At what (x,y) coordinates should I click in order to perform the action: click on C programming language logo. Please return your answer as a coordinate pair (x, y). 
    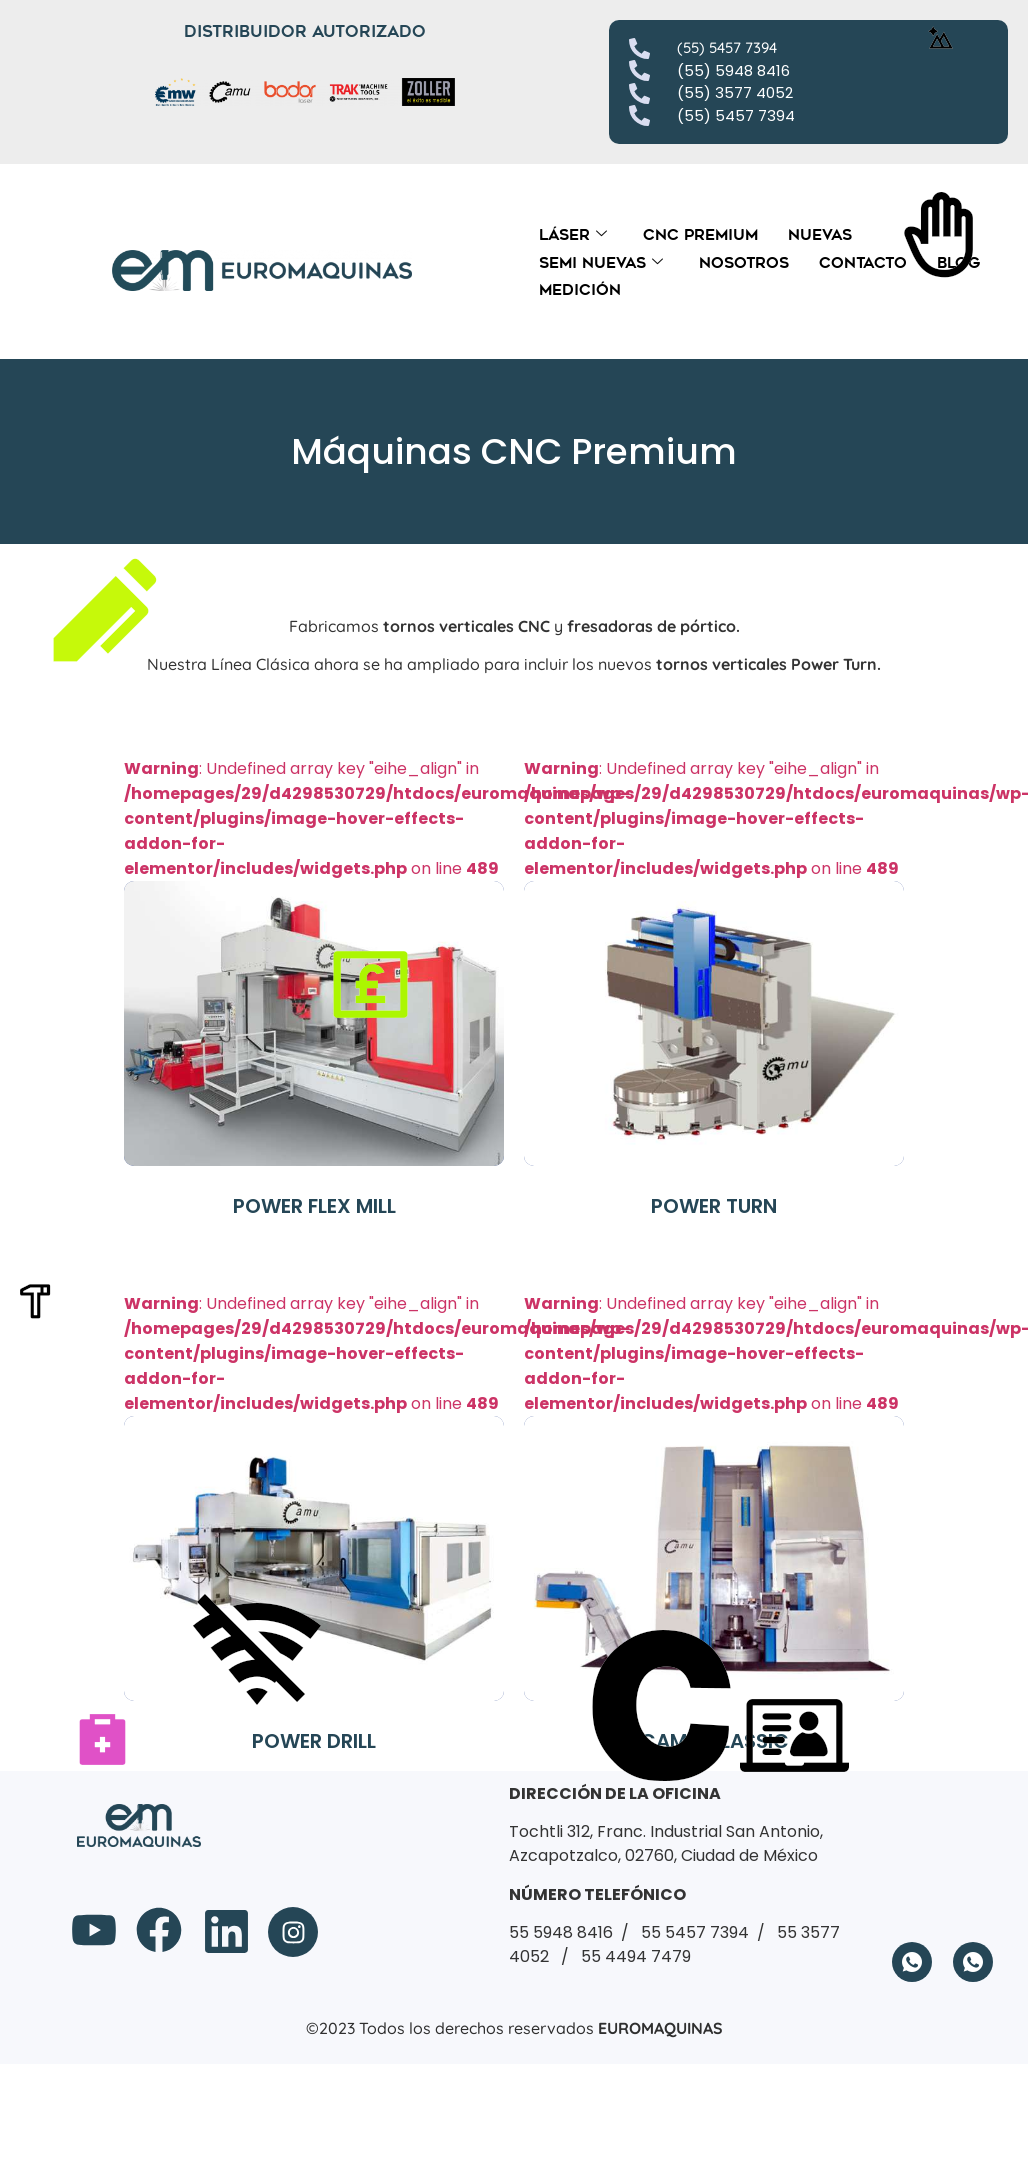
    Looking at the image, I should click on (661, 1705).